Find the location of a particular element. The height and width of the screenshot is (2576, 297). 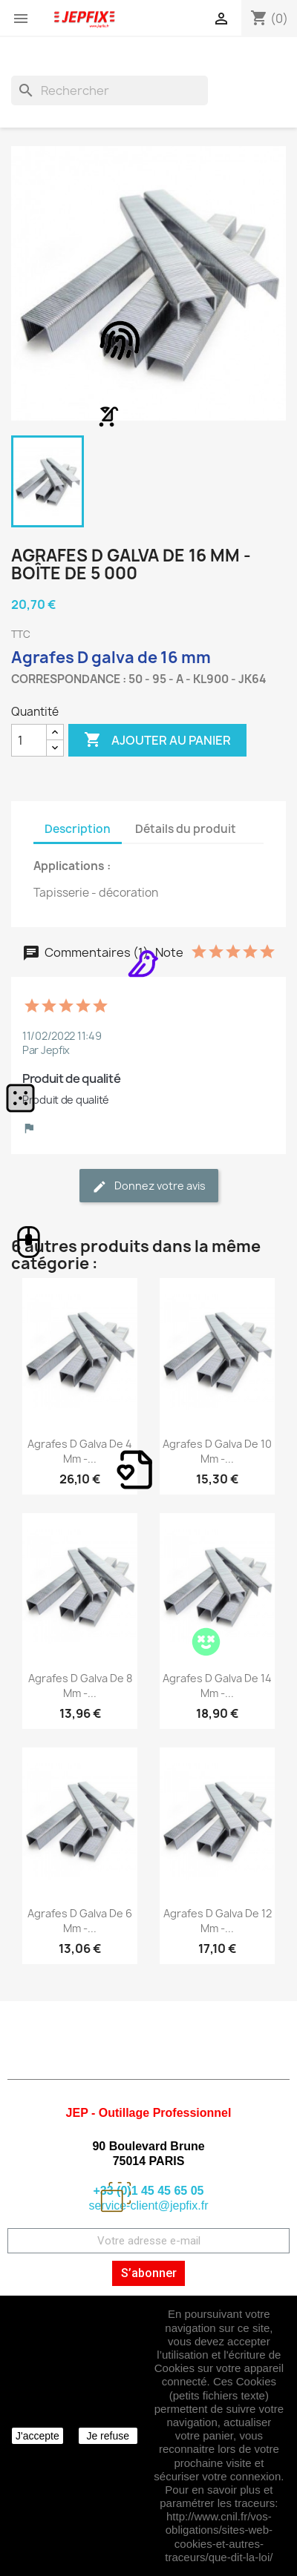

select a silly or goofy mood reaction is located at coordinates (206, 1641).